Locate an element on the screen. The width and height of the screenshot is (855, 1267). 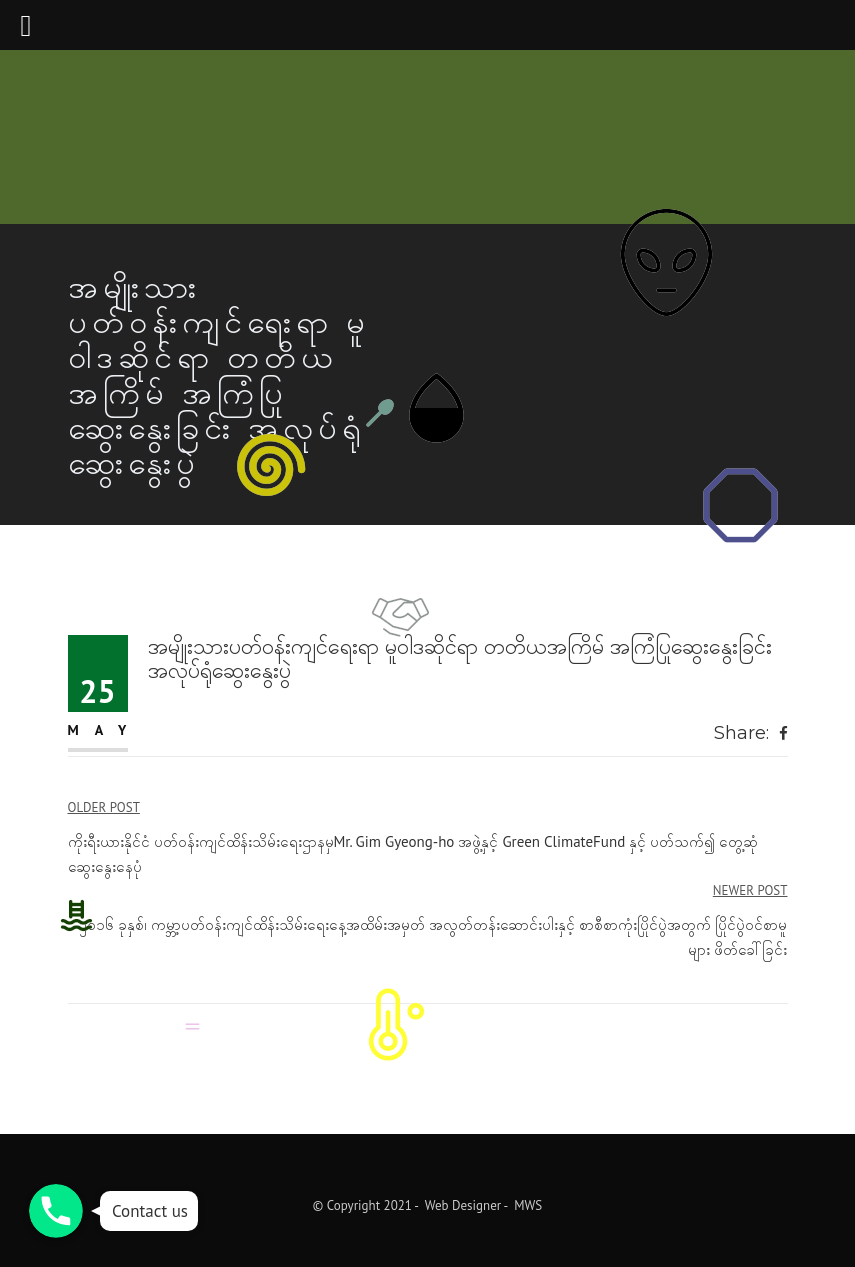
indicates a partnership or collaboration feature is located at coordinates (400, 615).